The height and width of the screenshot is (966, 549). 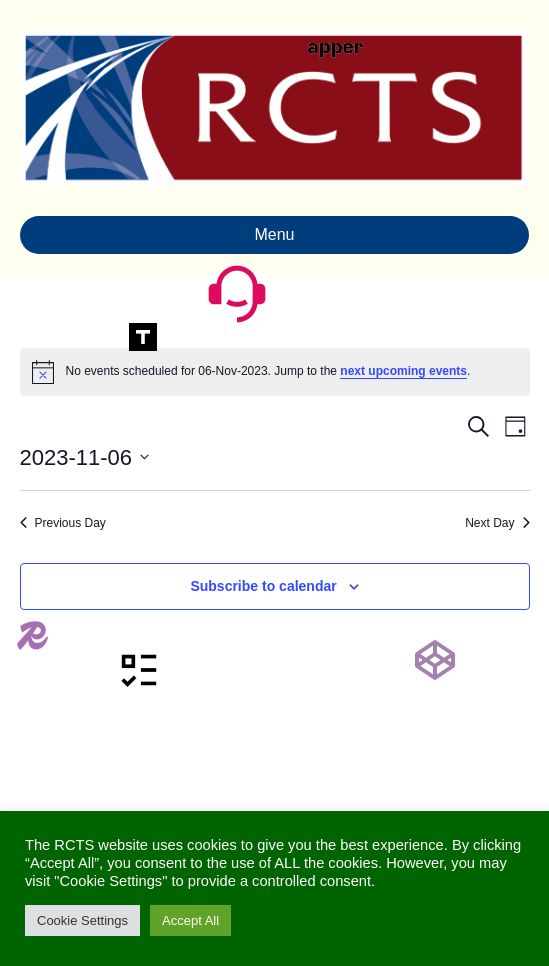 I want to click on Redis database service logo, so click(x=32, y=635).